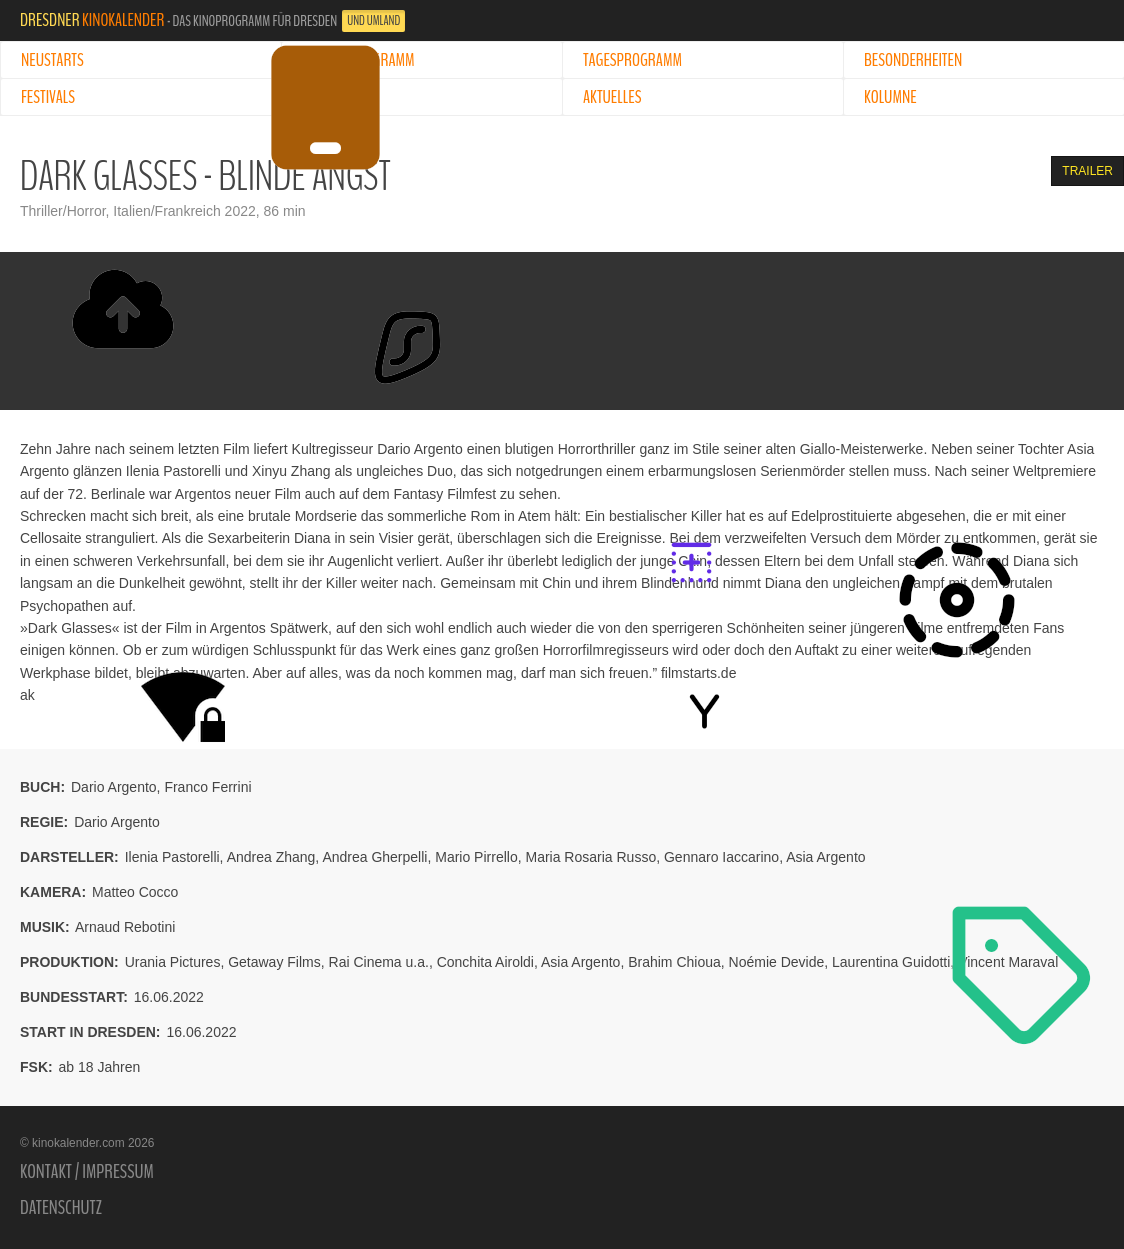 Image resolution: width=1124 pixels, height=1249 pixels. Describe the element at coordinates (325, 107) in the screenshot. I see `switch to tablet view` at that location.